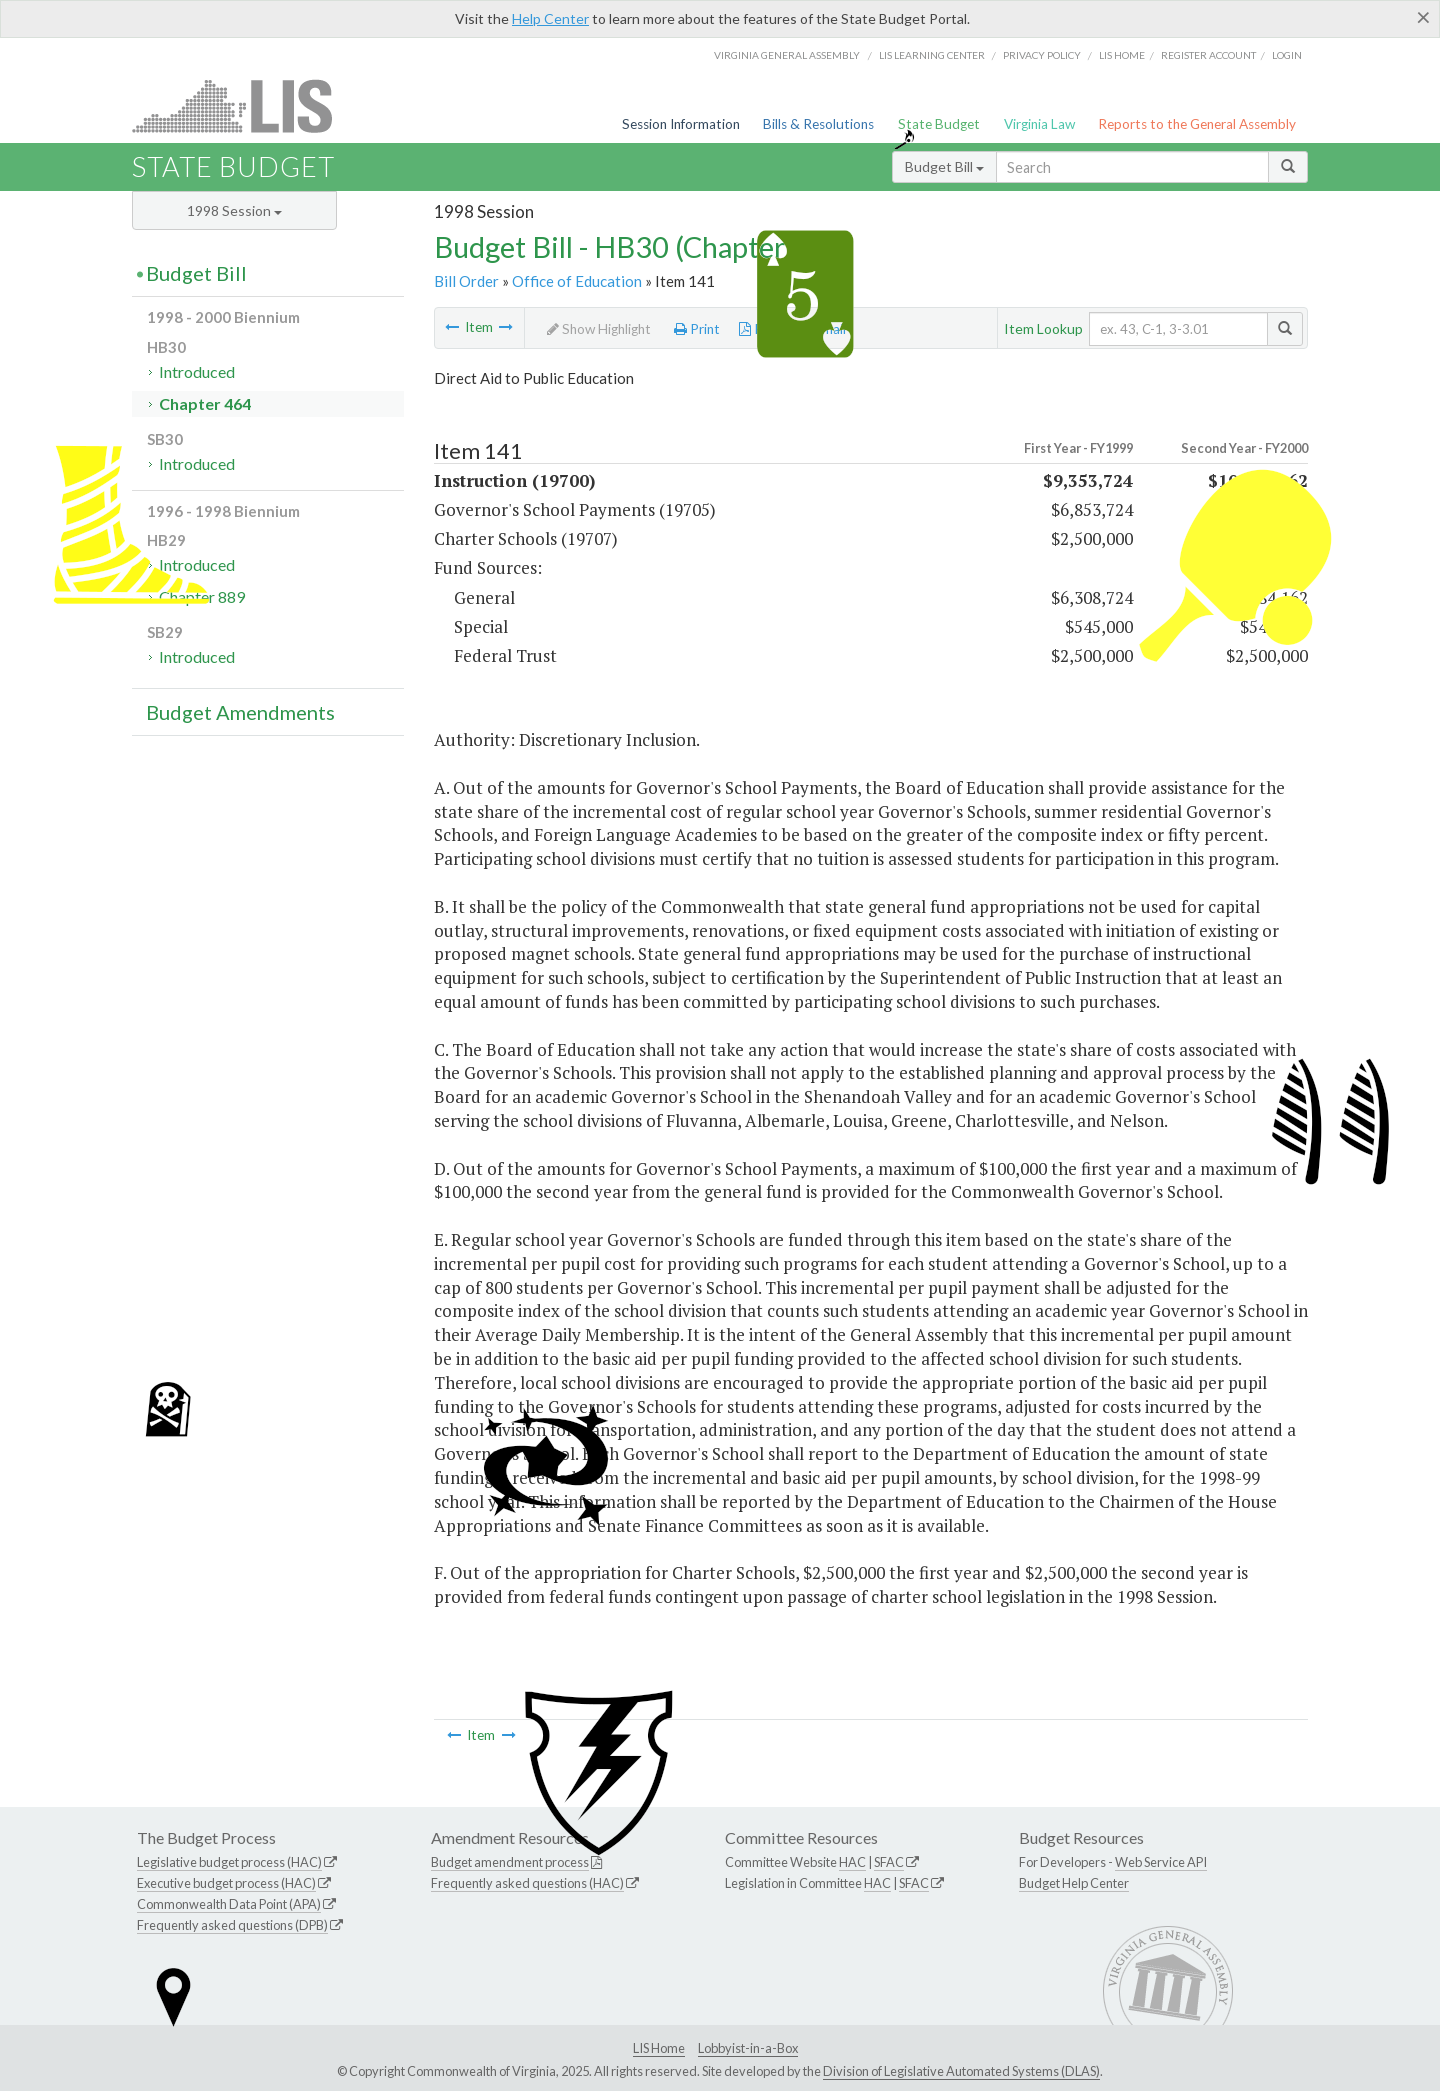 The image size is (1440, 2091). Describe the element at coordinates (599, 1772) in the screenshot. I see `activate electric shield ability` at that location.